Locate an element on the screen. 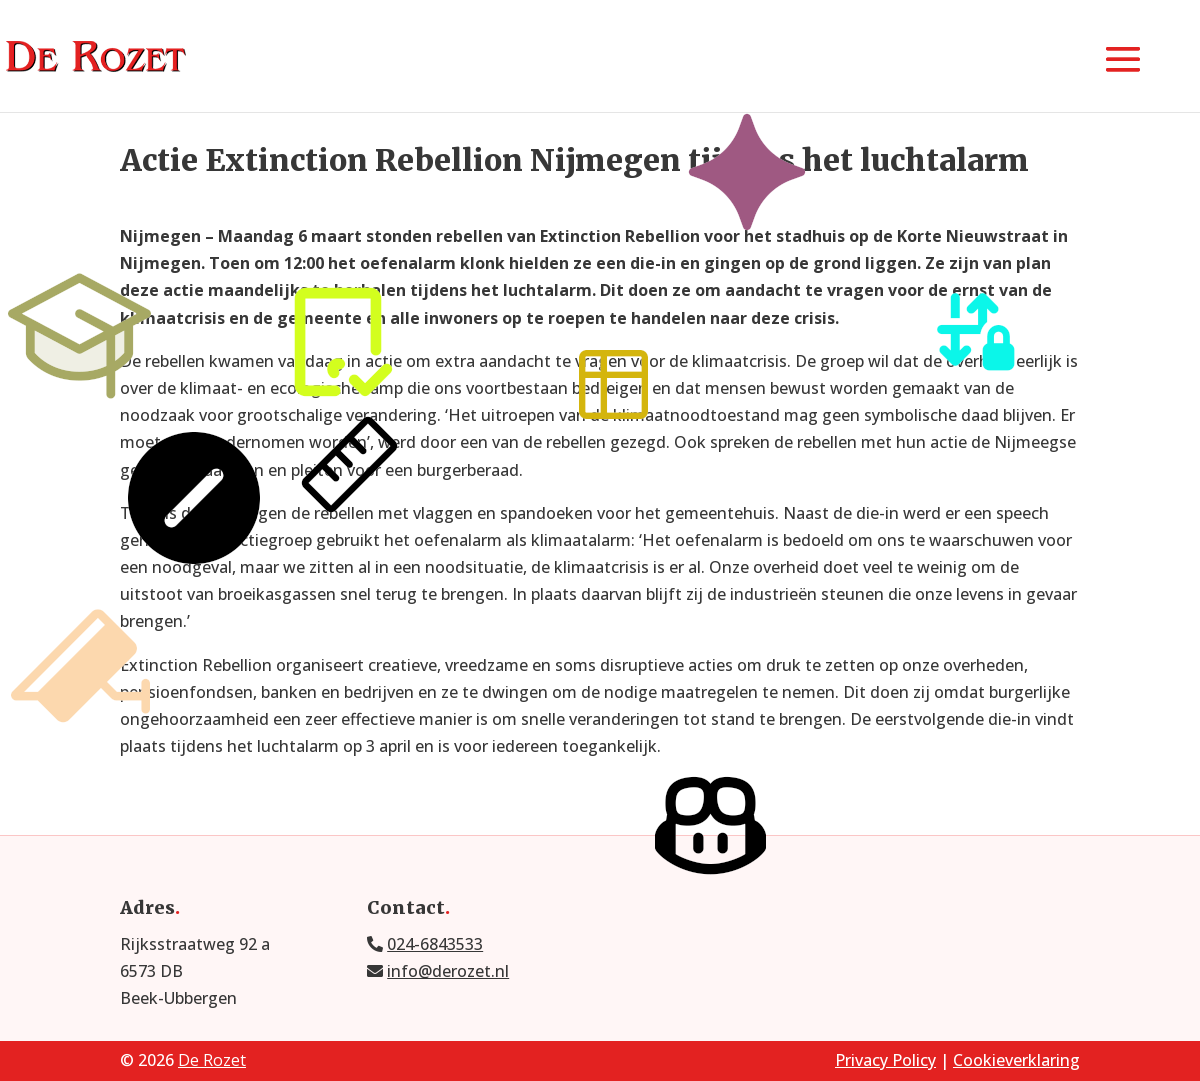 This screenshot has height=1081, width=1200. access measurement tools is located at coordinates (349, 464).